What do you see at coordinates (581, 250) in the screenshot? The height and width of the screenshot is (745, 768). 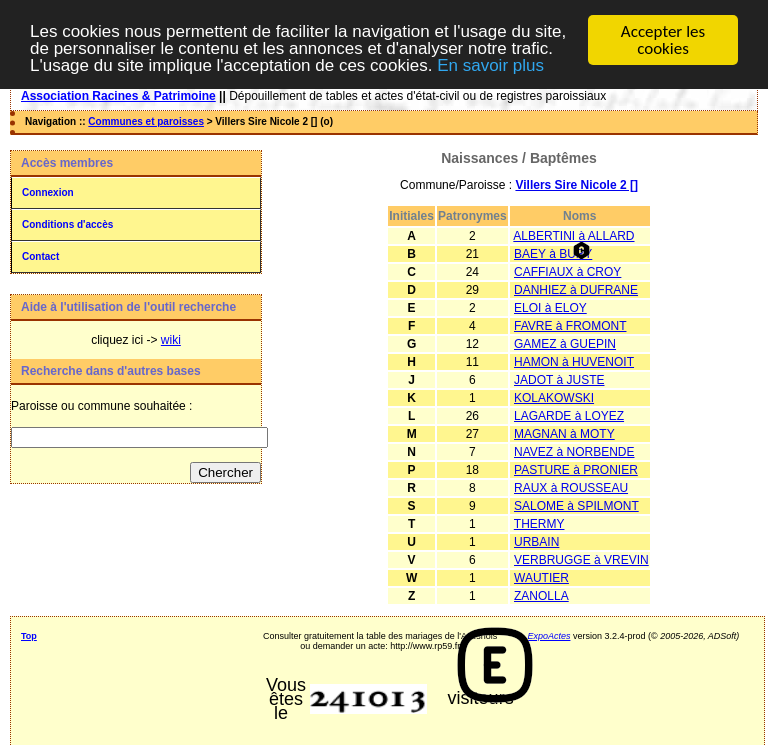 I see `indicates a "C" category or classification level` at bounding box center [581, 250].